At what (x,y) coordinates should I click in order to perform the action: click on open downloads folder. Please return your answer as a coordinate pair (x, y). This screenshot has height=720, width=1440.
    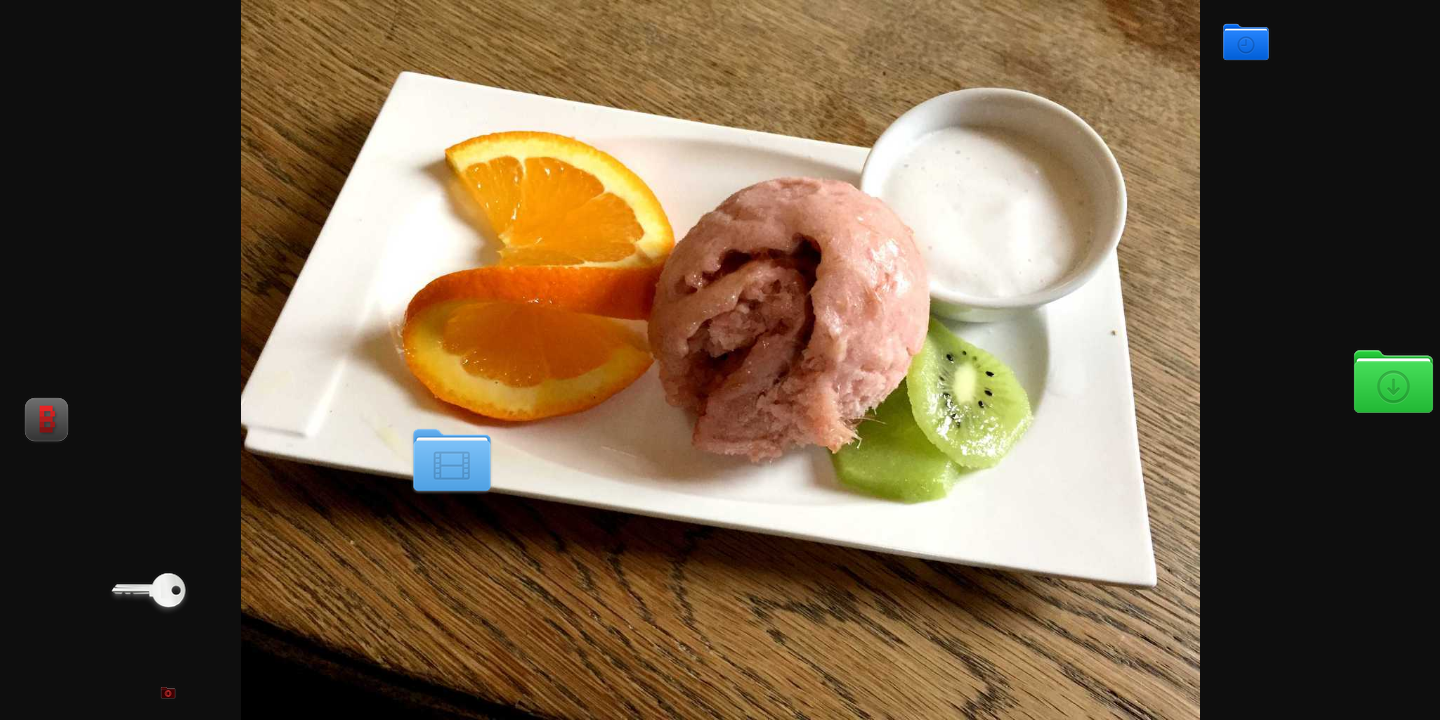
    Looking at the image, I should click on (1393, 381).